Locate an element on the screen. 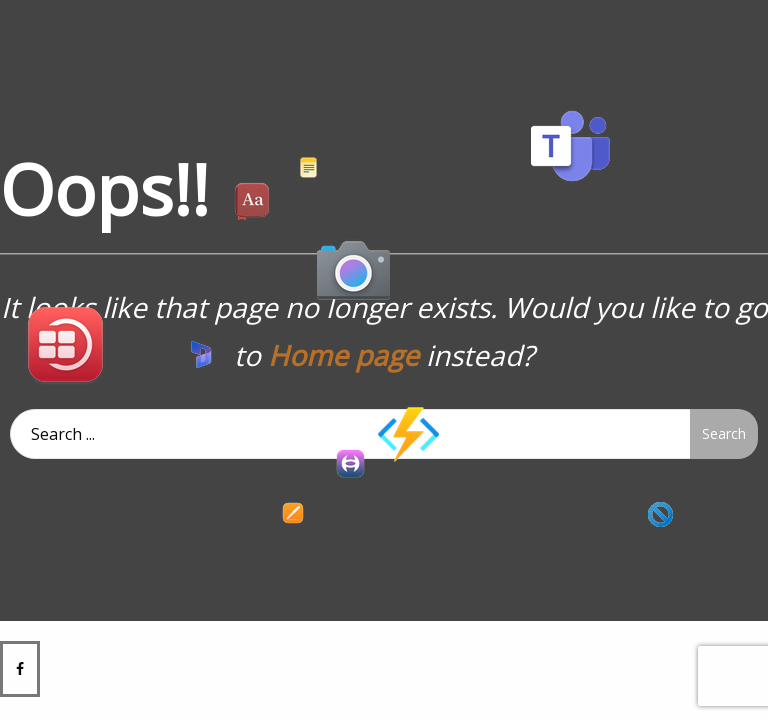  open HyperPlay gaming launcher is located at coordinates (350, 463).